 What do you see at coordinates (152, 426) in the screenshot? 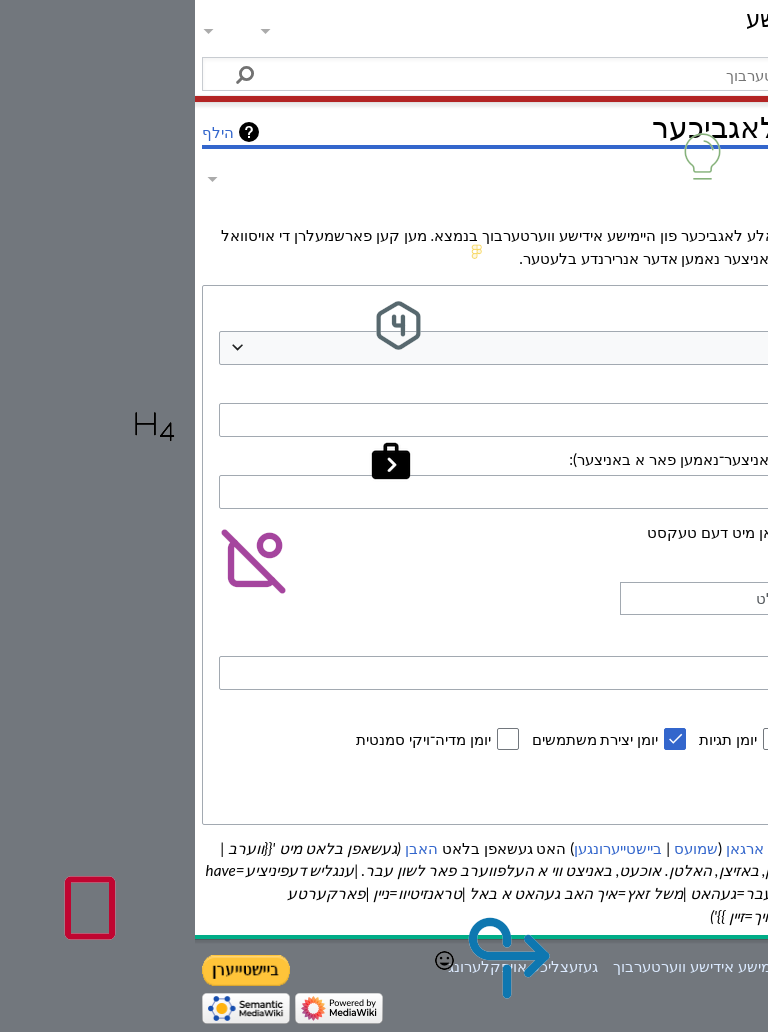
I see `format text as heading level 4` at bounding box center [152, 426].